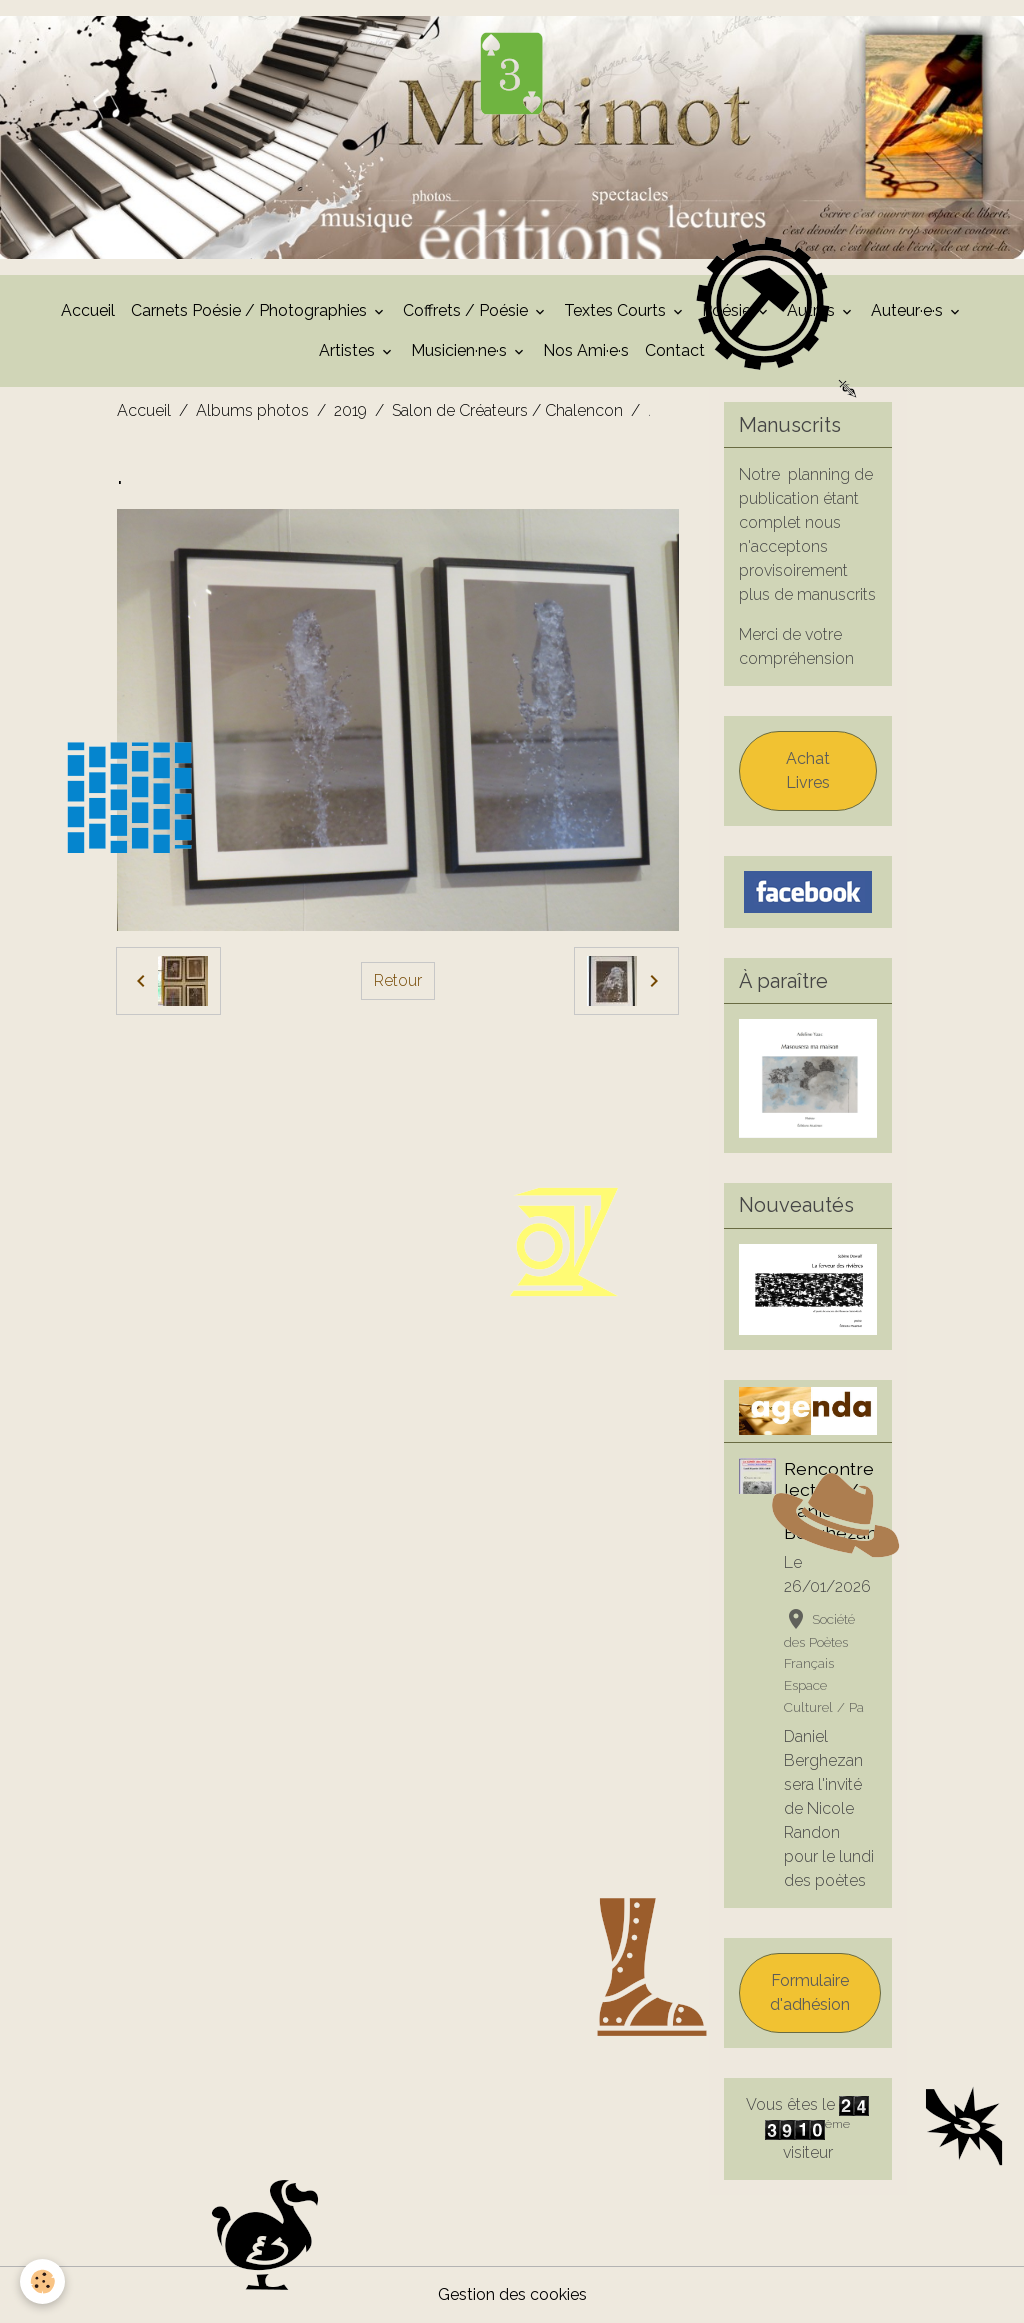 The image size is (1024, 2323). I want to click on activate spiral thrust attack ability, so click(847, 388).